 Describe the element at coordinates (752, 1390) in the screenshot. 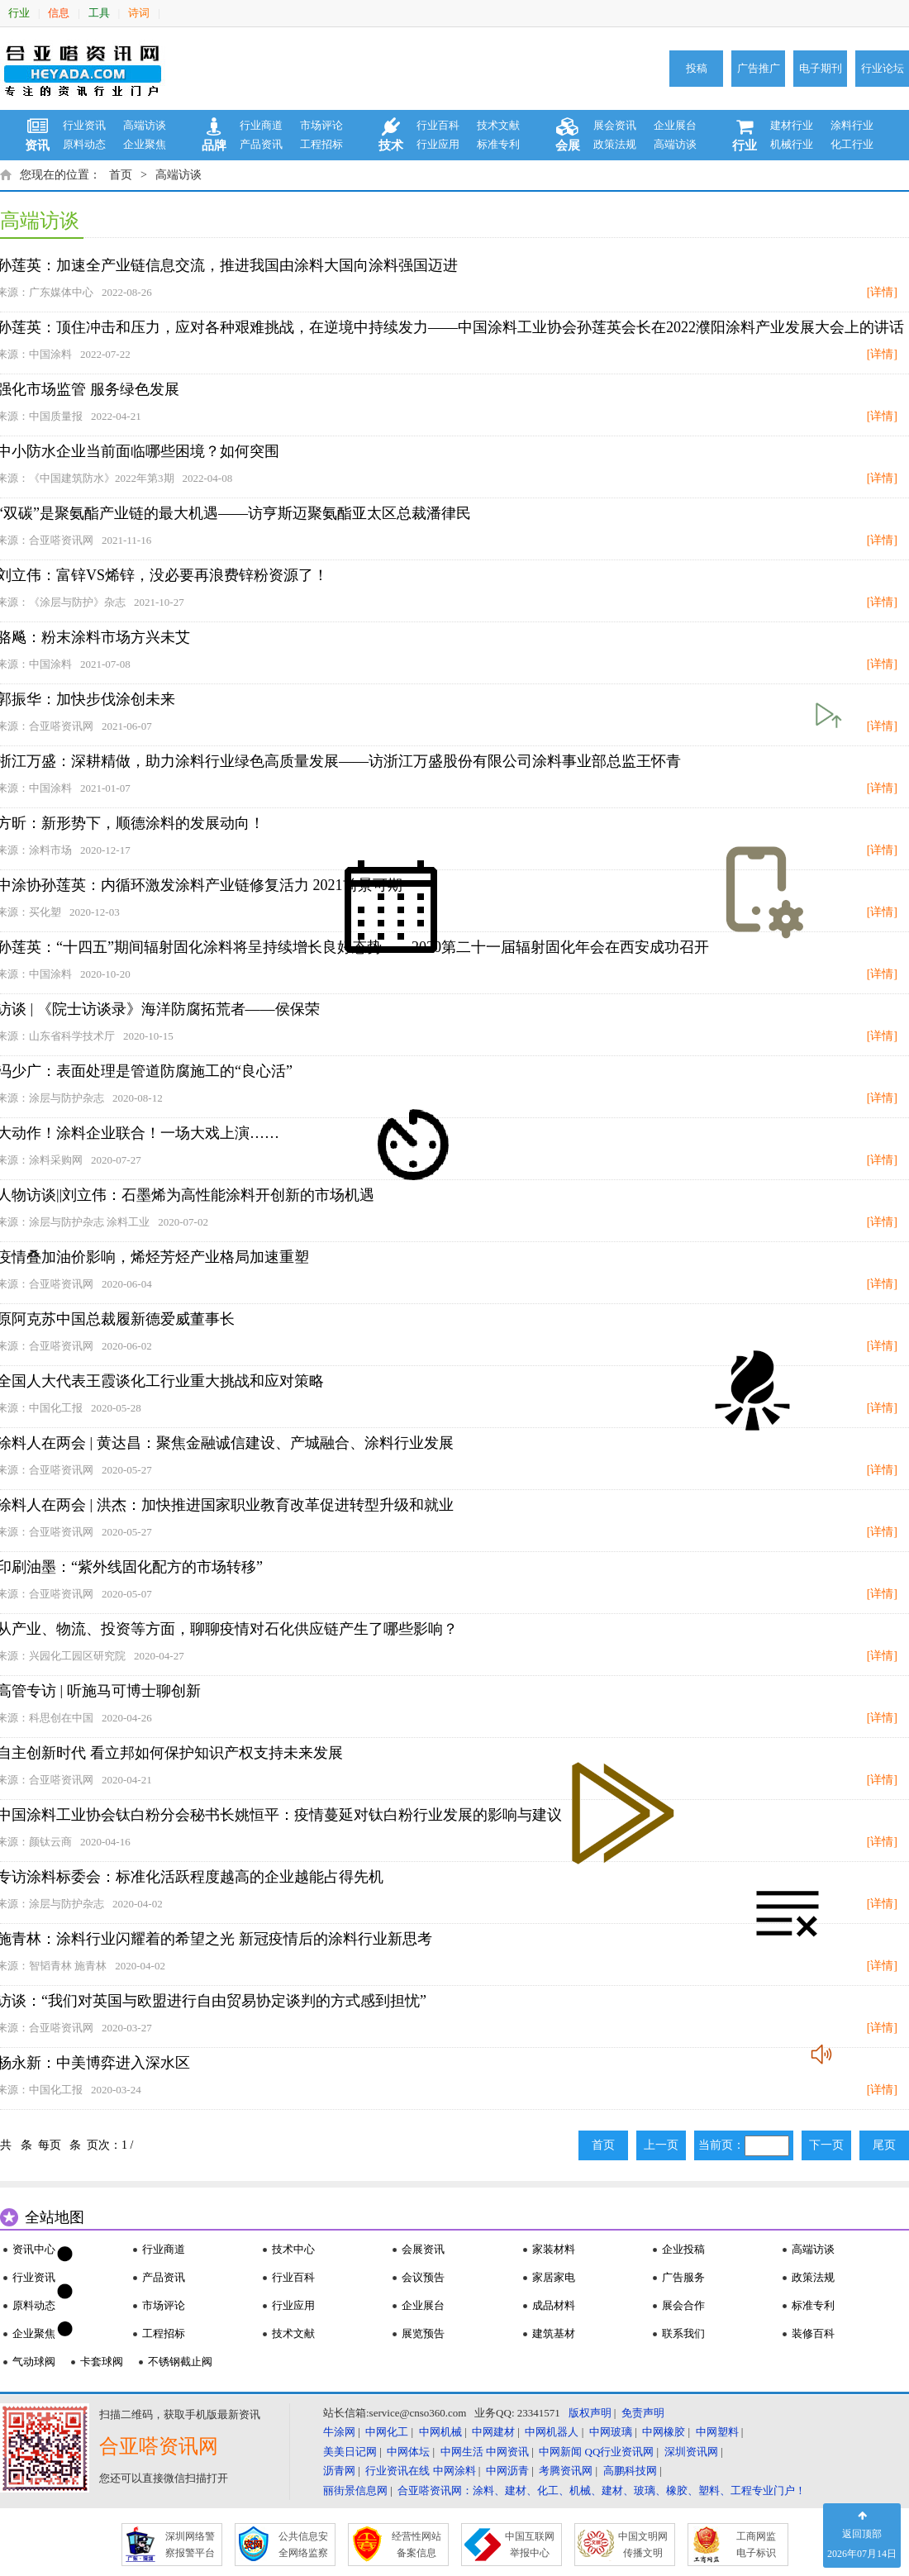

I see `access camping or outdoor activity features` at that location.